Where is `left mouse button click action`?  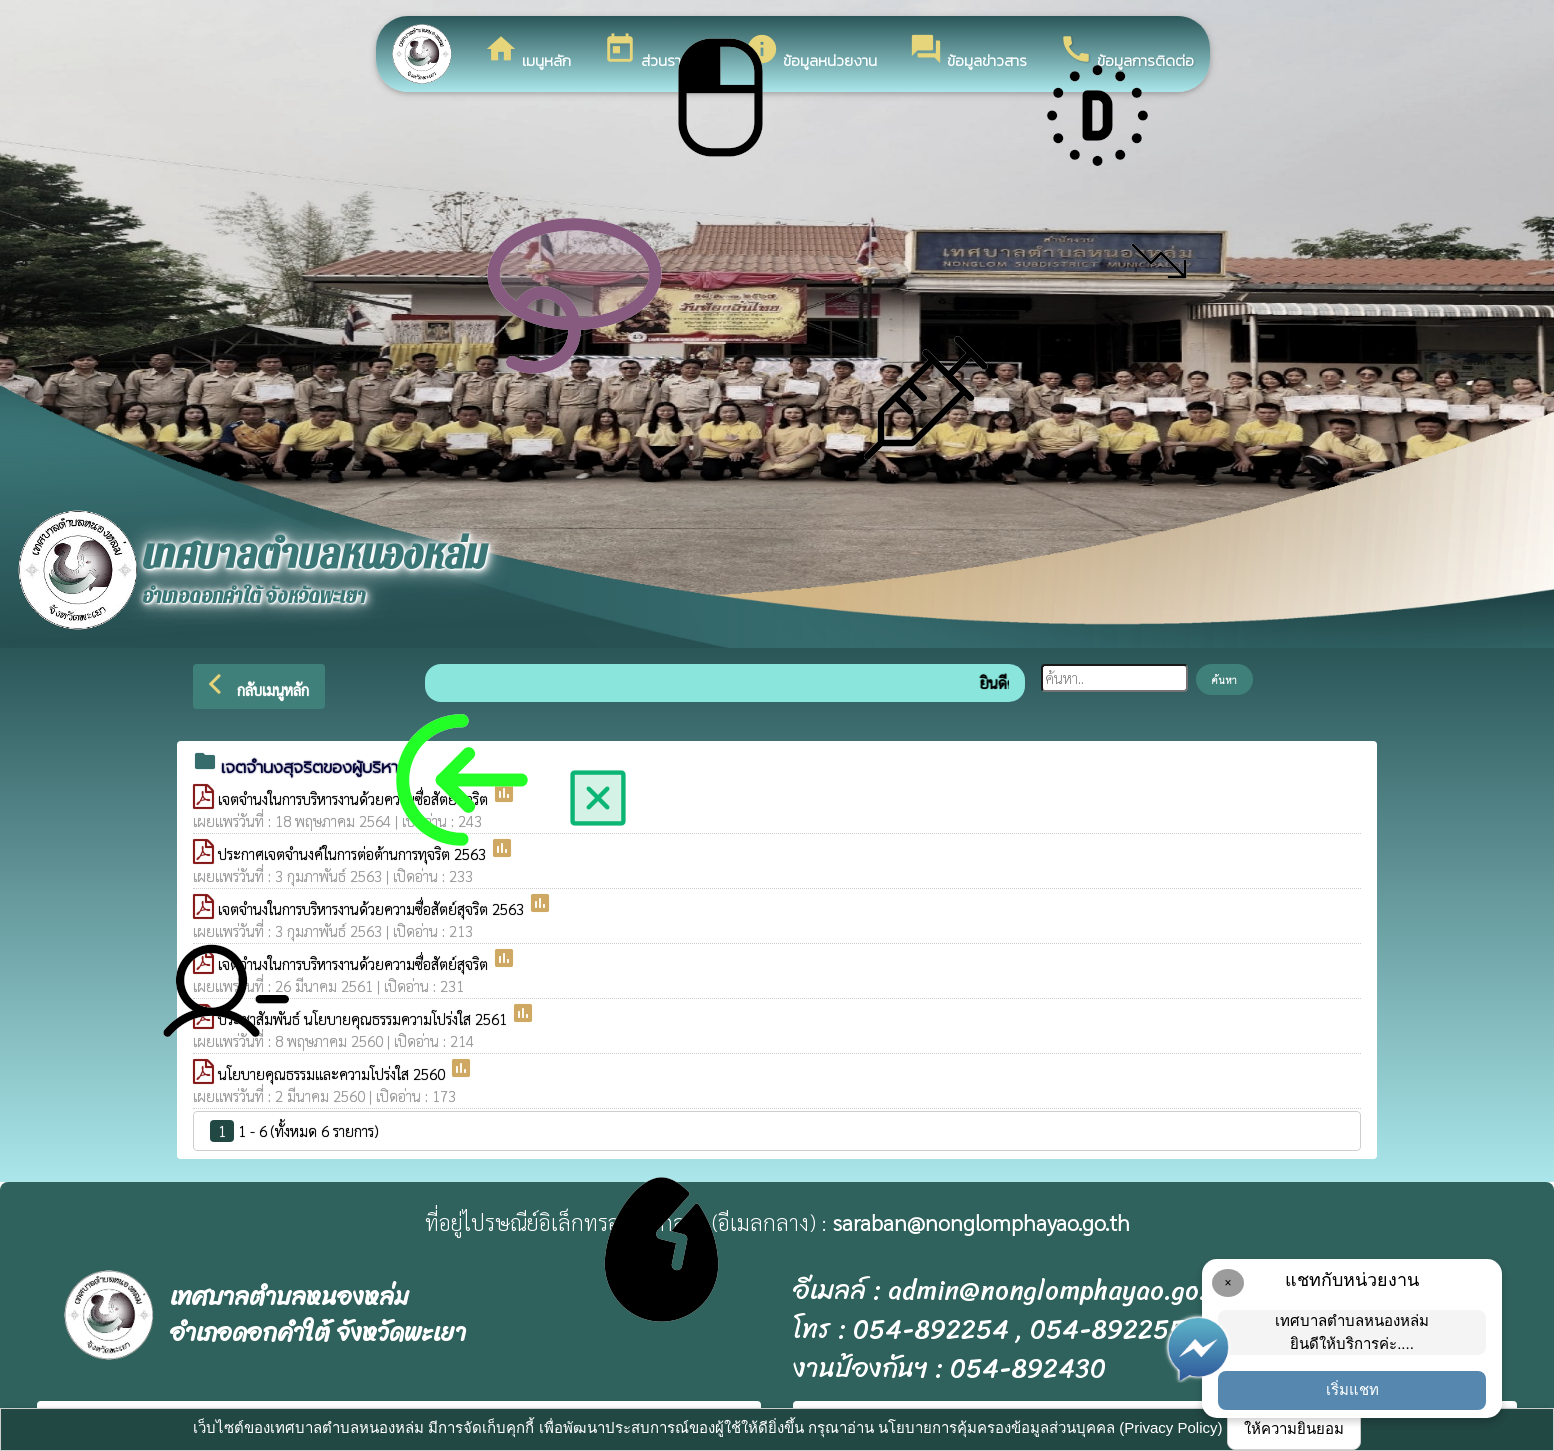 left mouse button click action is located at coordinates (720, 97).